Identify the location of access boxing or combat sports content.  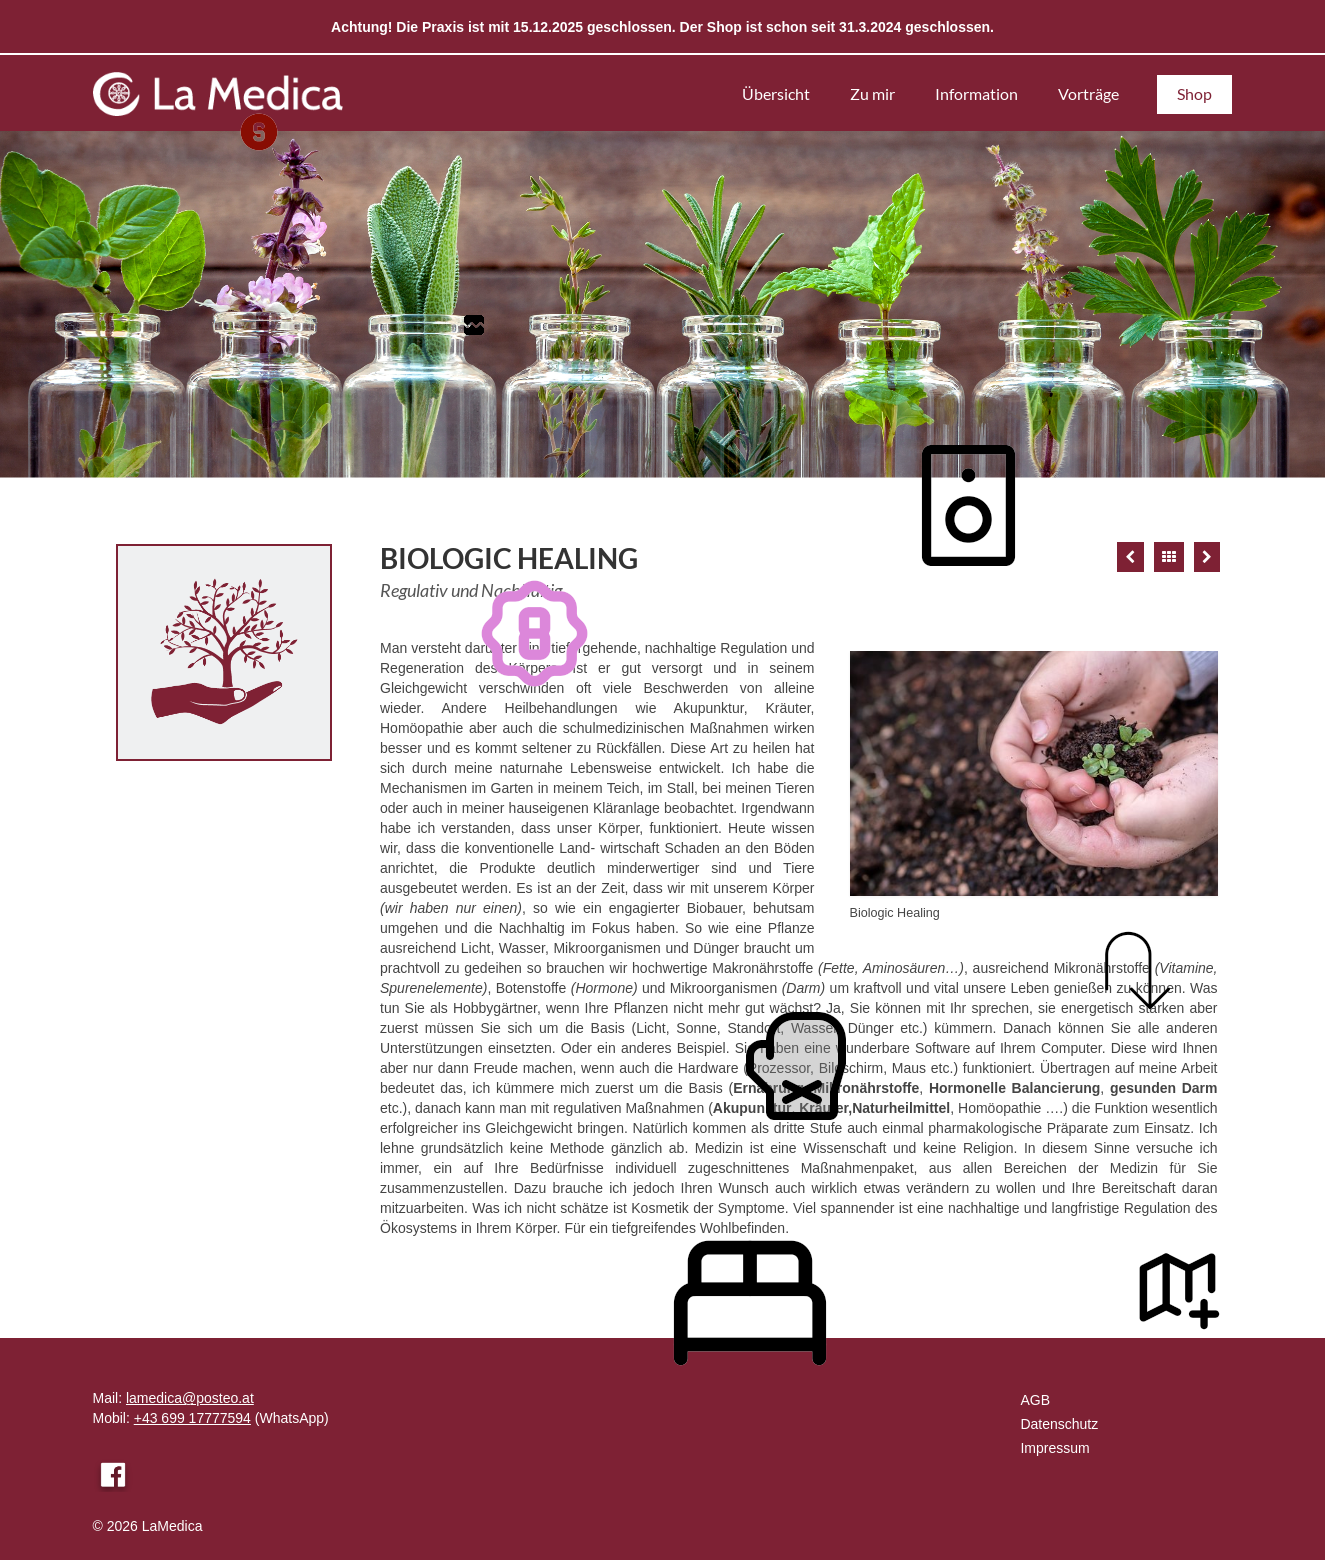
(798, 1068).